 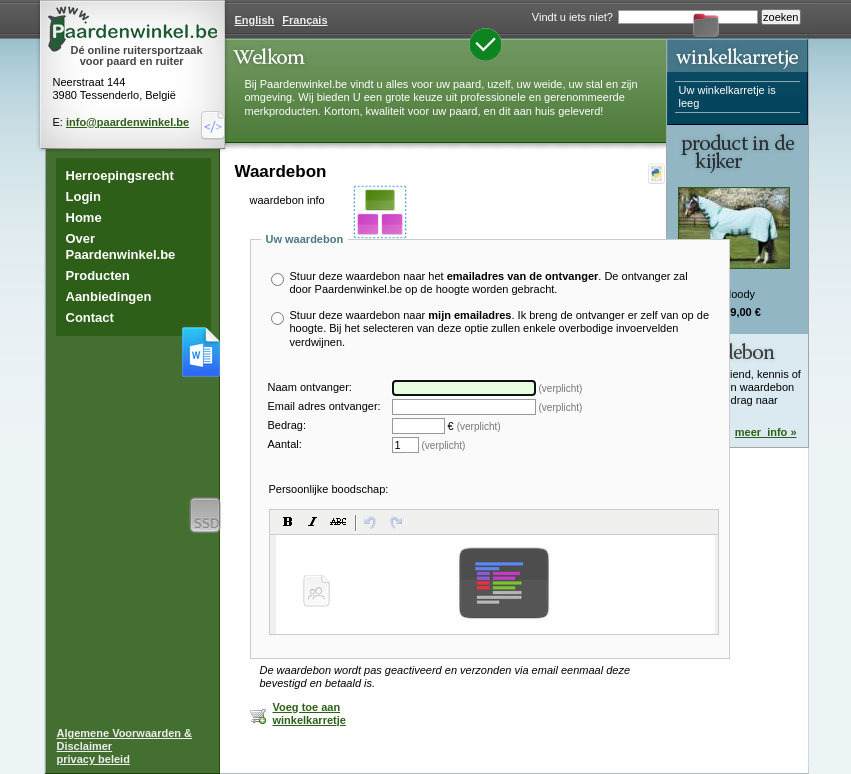 What do you see at coordinates (504, 583) in the screenshot?
I see `open the software development environment` at bounding box center [504, 583].